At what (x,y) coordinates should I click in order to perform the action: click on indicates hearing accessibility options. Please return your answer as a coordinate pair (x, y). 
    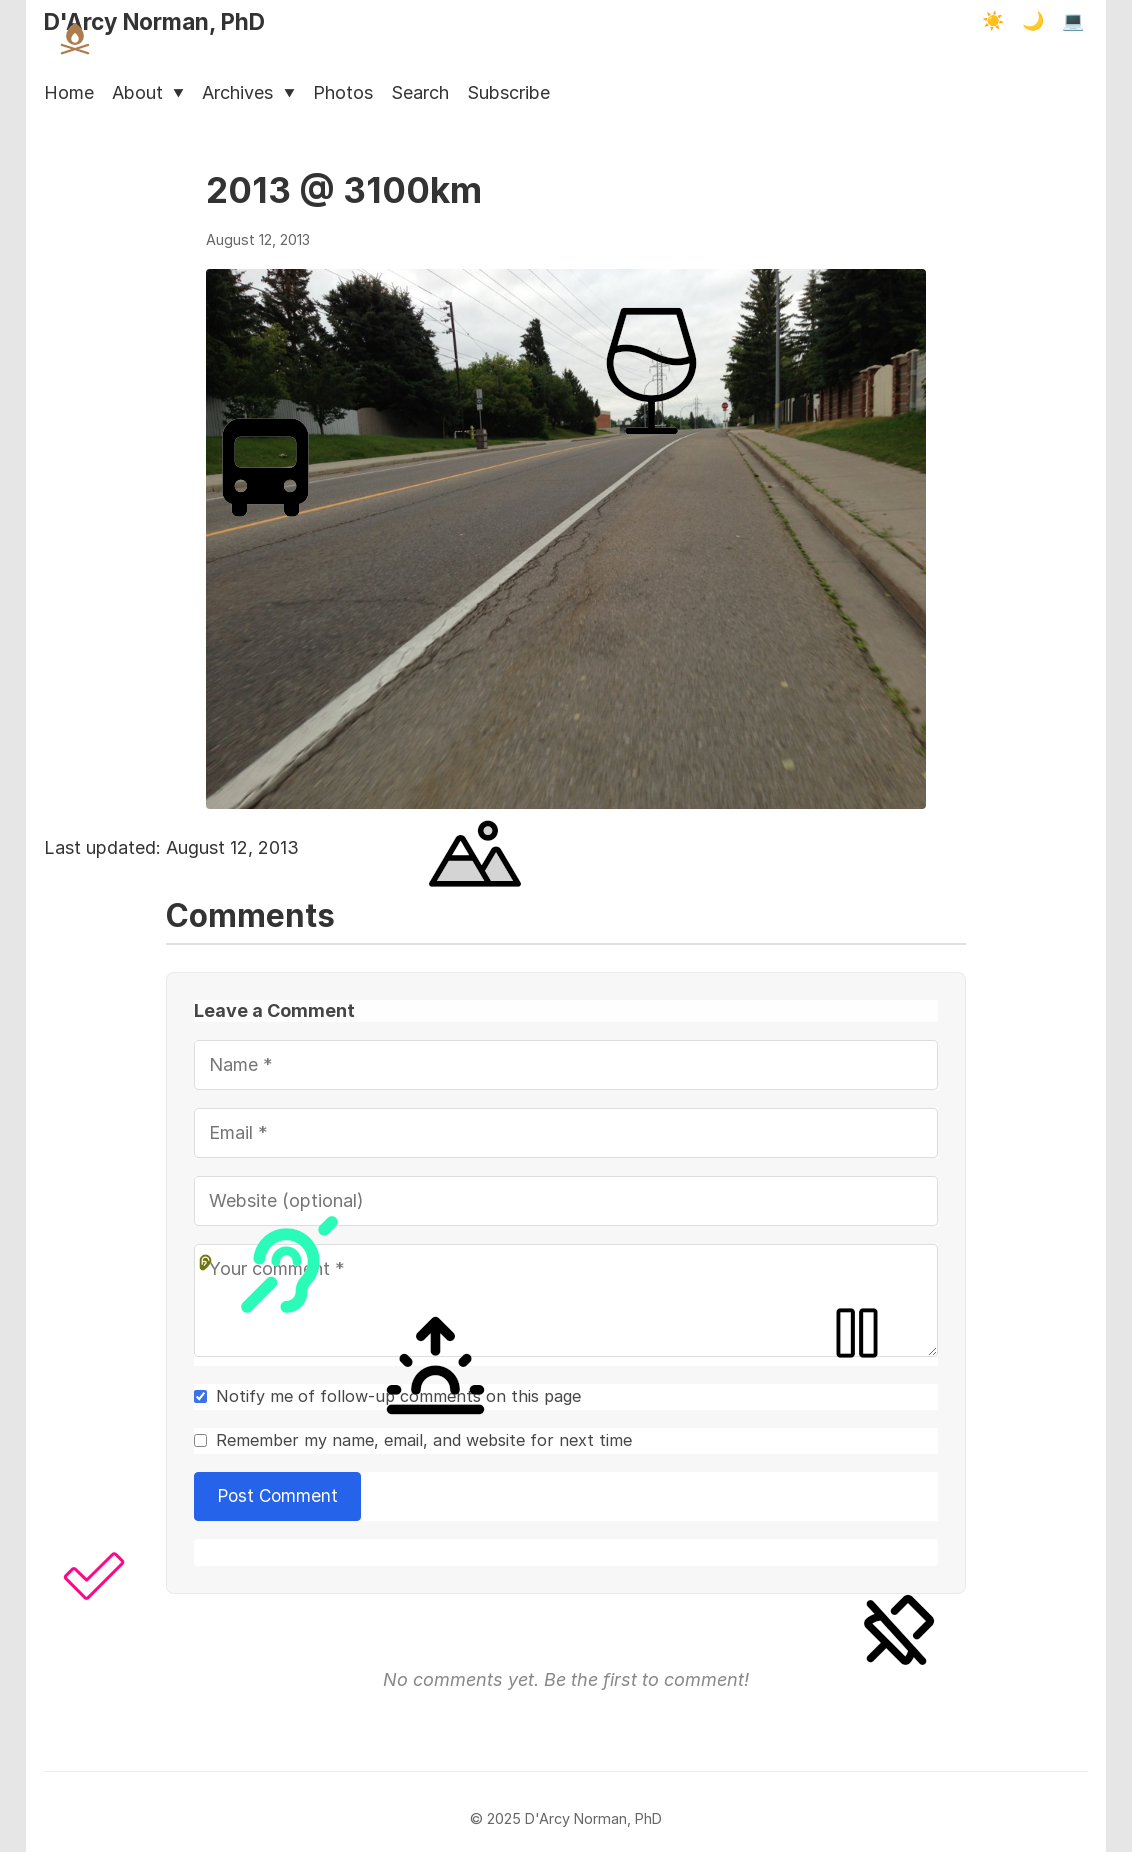
    Looking at the image, I should click on (289, 1264).